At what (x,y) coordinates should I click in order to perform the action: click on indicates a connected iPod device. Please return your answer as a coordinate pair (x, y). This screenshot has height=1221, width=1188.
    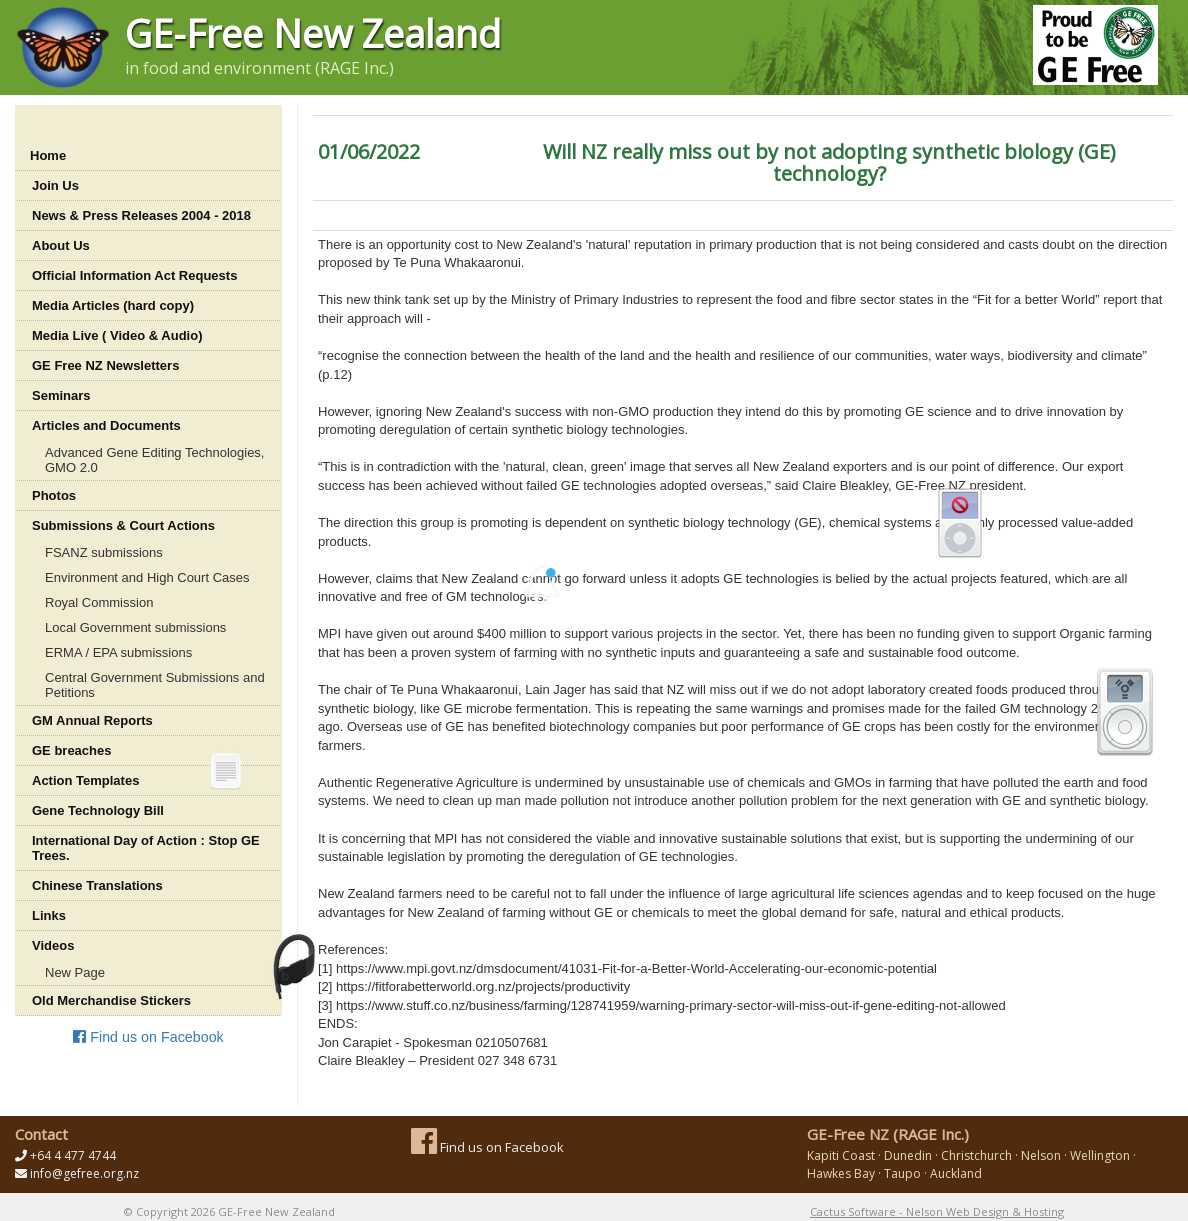
    Looking at the image, I should click on (1125, 712).